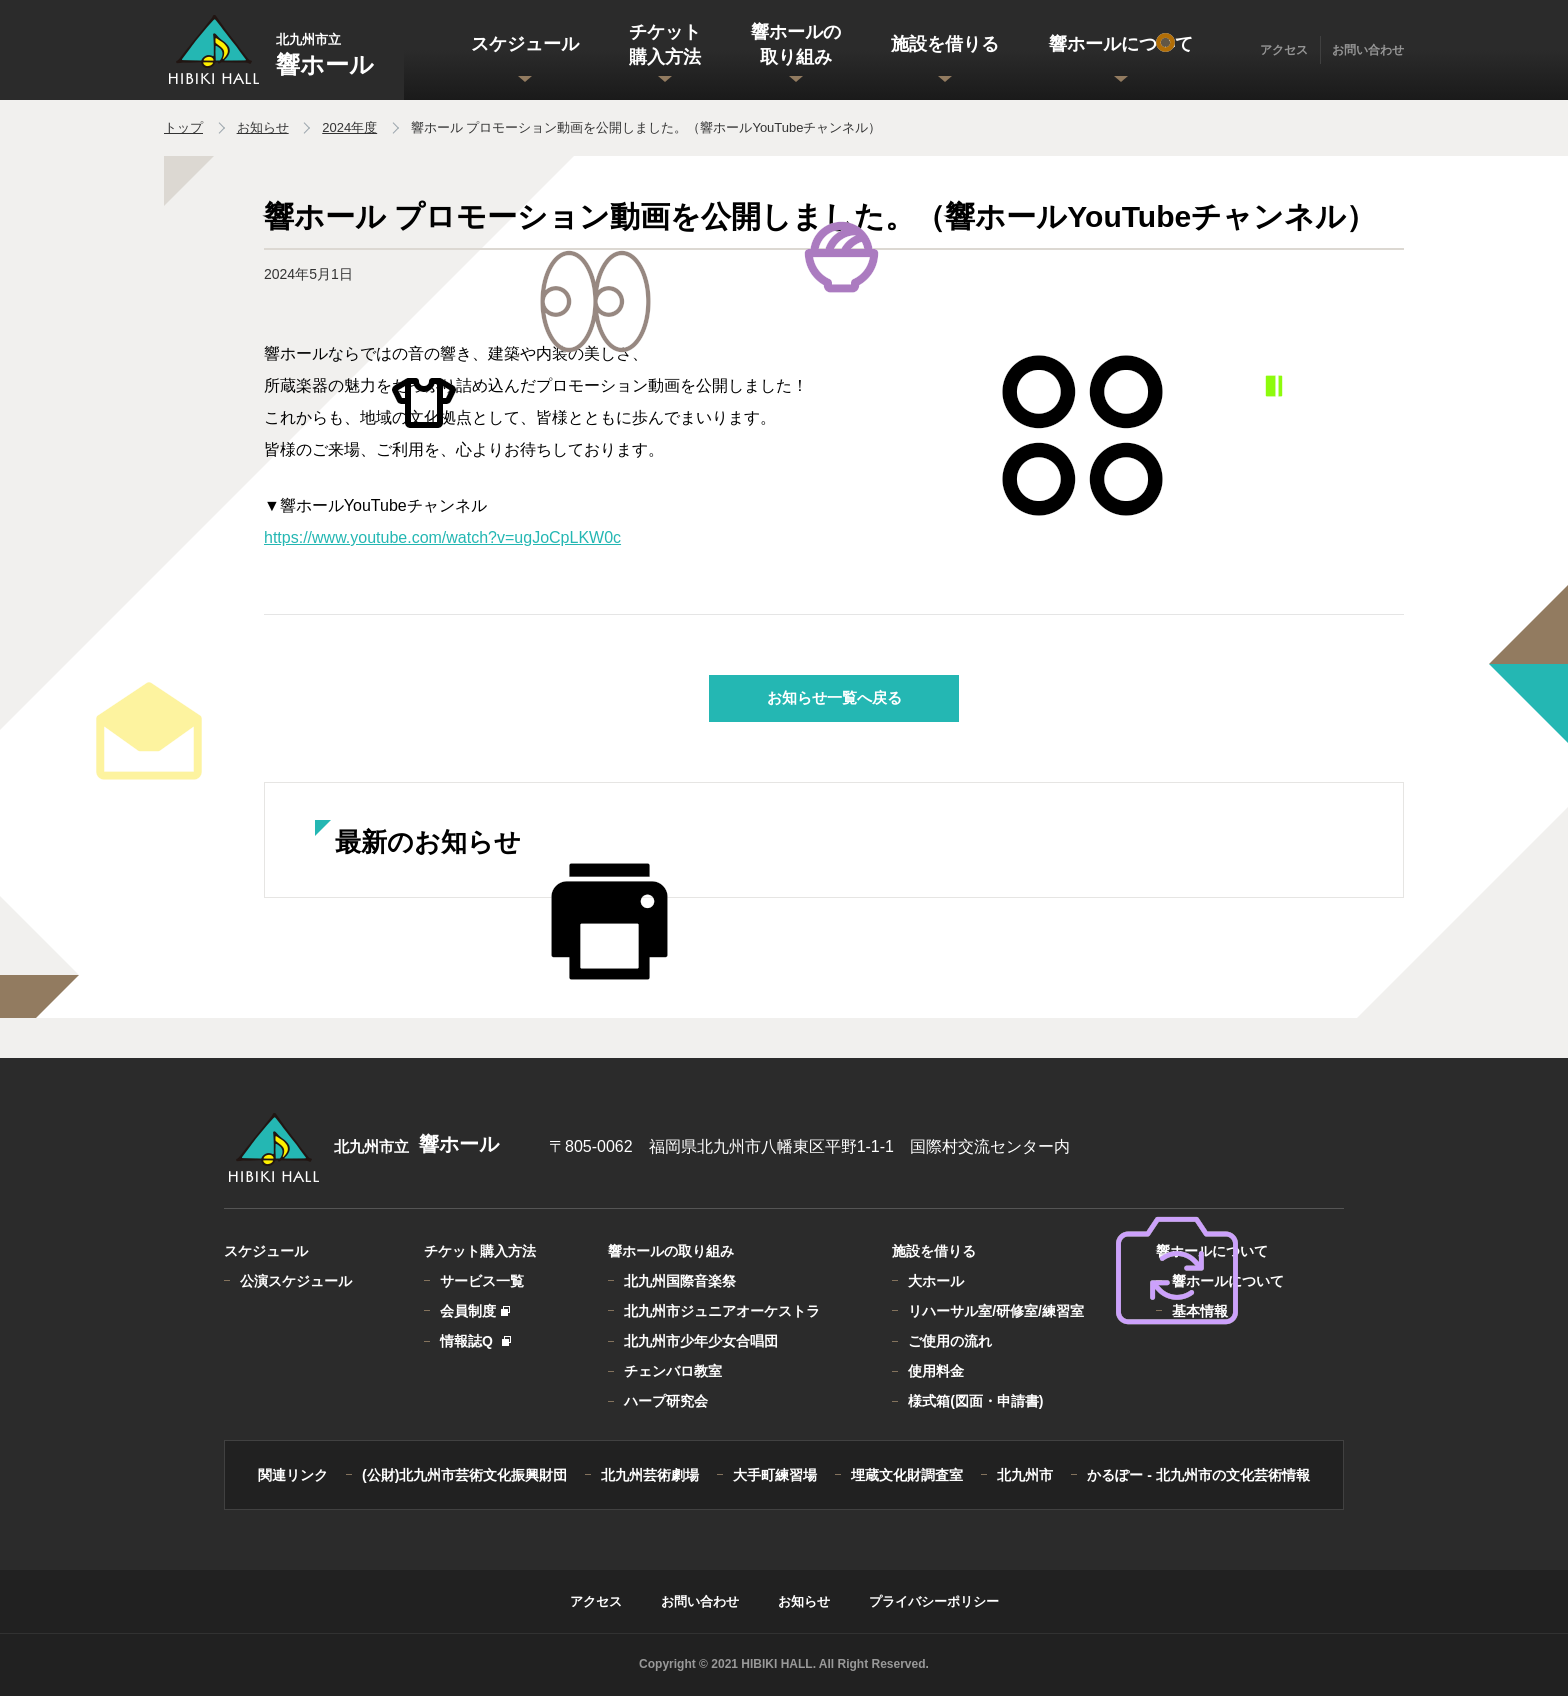 Image resolution: width=1568 pixels, height=1696 pixels. I want to click on switch between front and rear camera, so click(1177, 1273).